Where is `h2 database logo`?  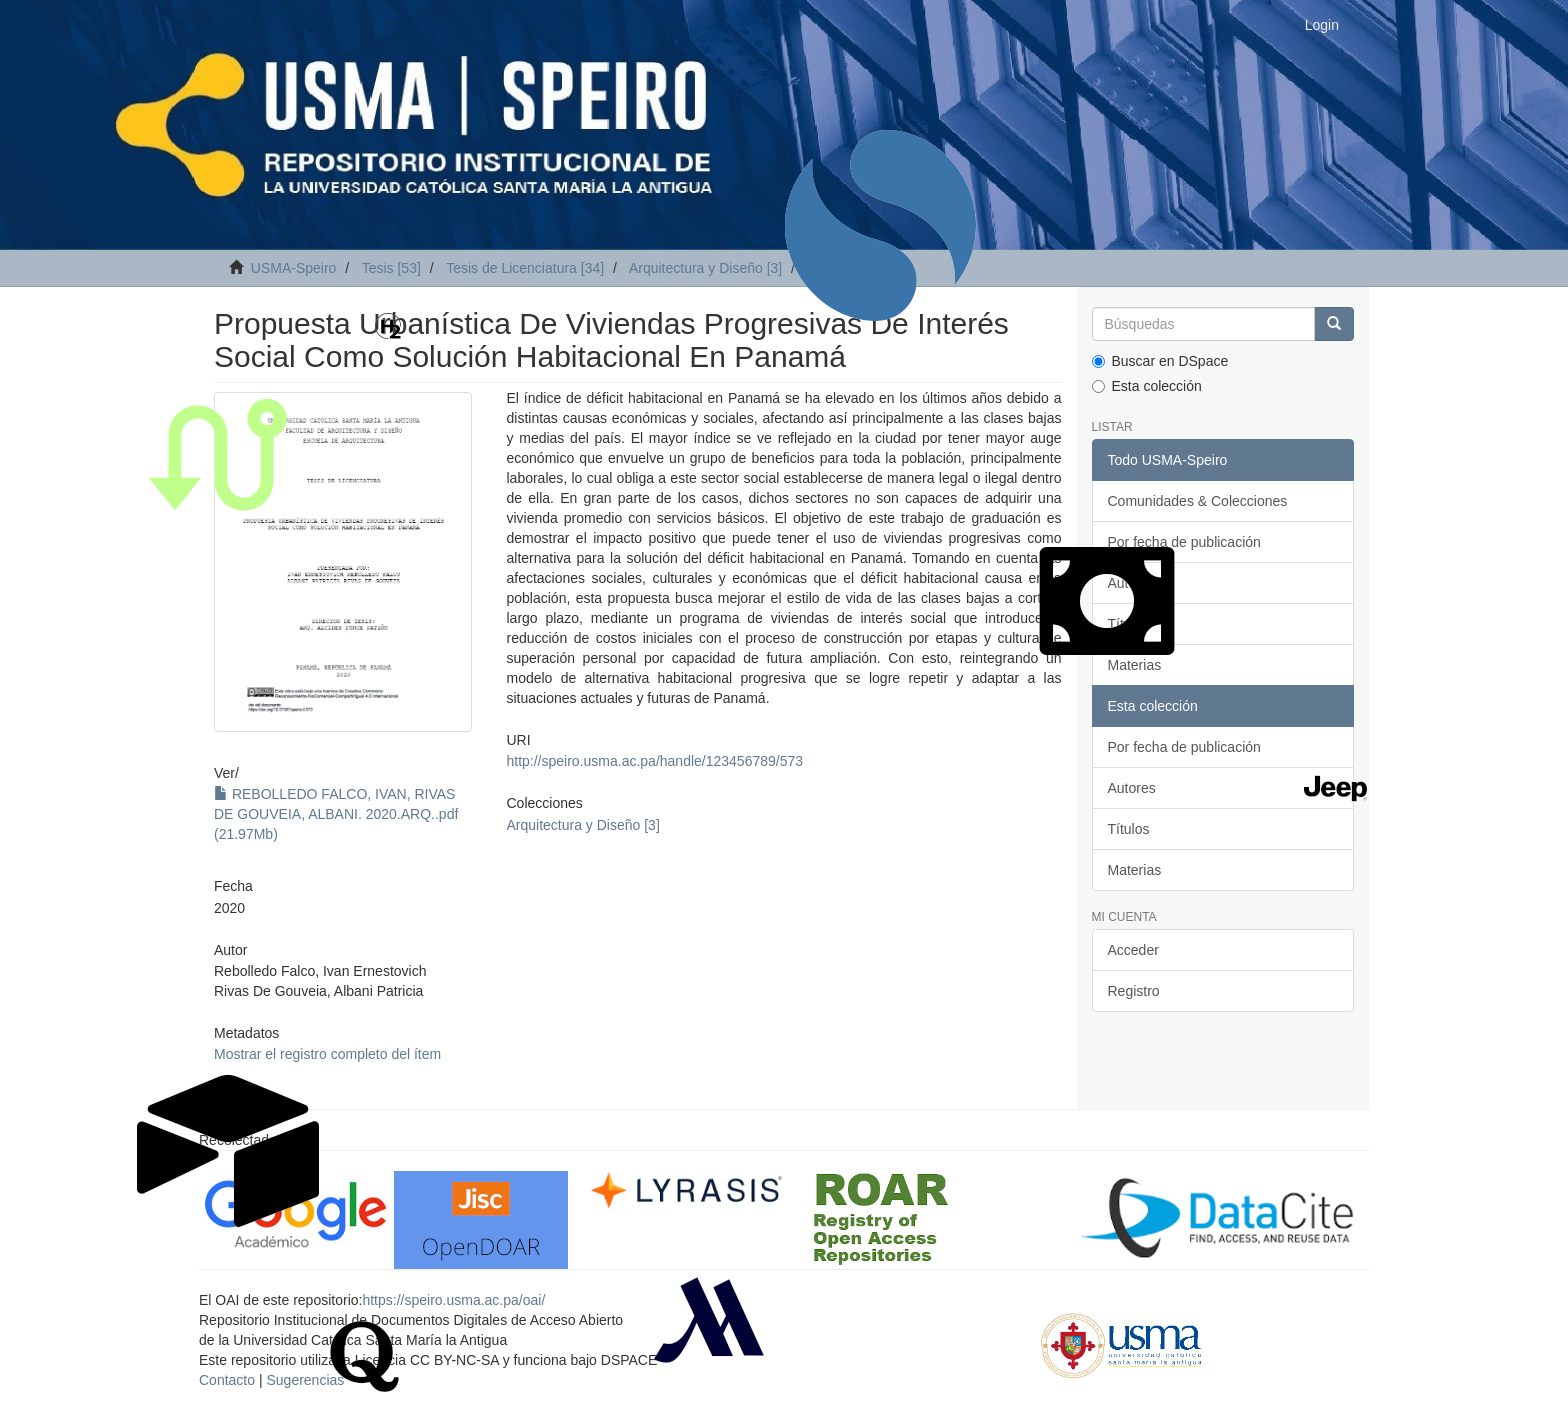
h2 database logo is located at coordinates (388, 326).